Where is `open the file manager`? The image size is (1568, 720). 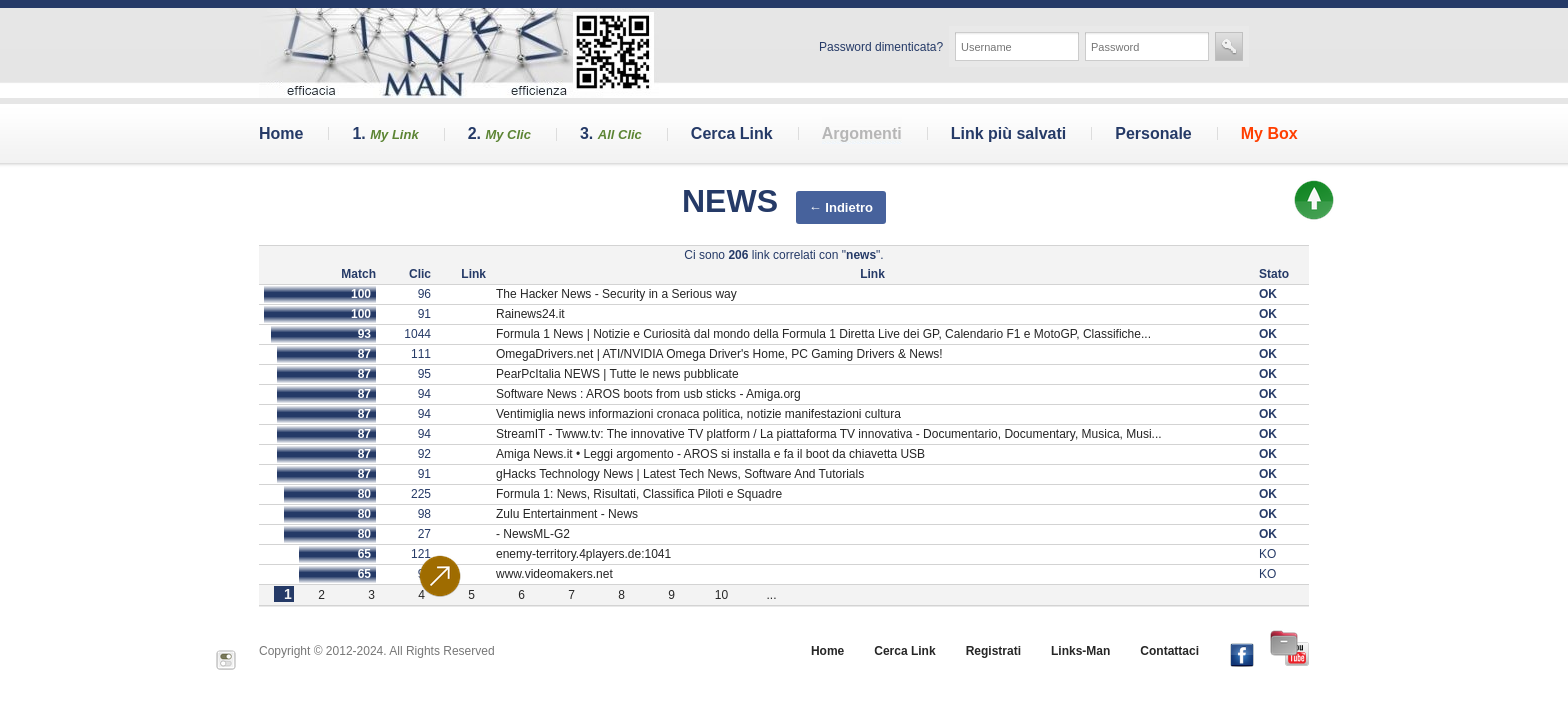
open the file manager is located at coordinates (1284, 643).